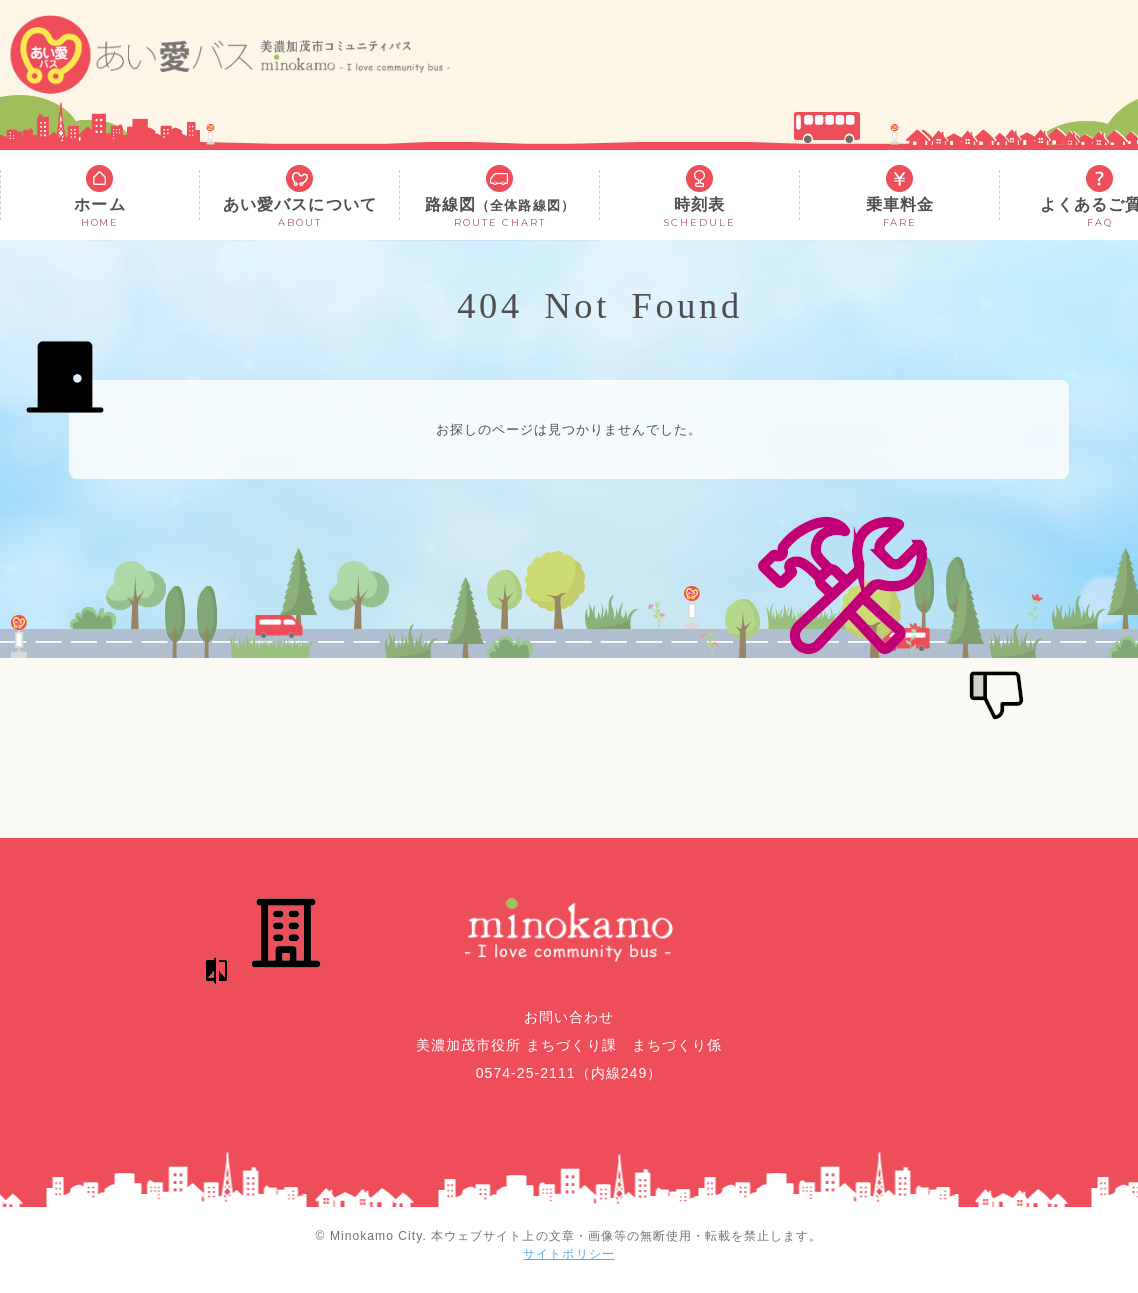 This screenshot has height=1293, width=1138. What do you see at coordinates (286, 933) in the screenshot?
I see `view office or business location` at bounding box center [286, 933].